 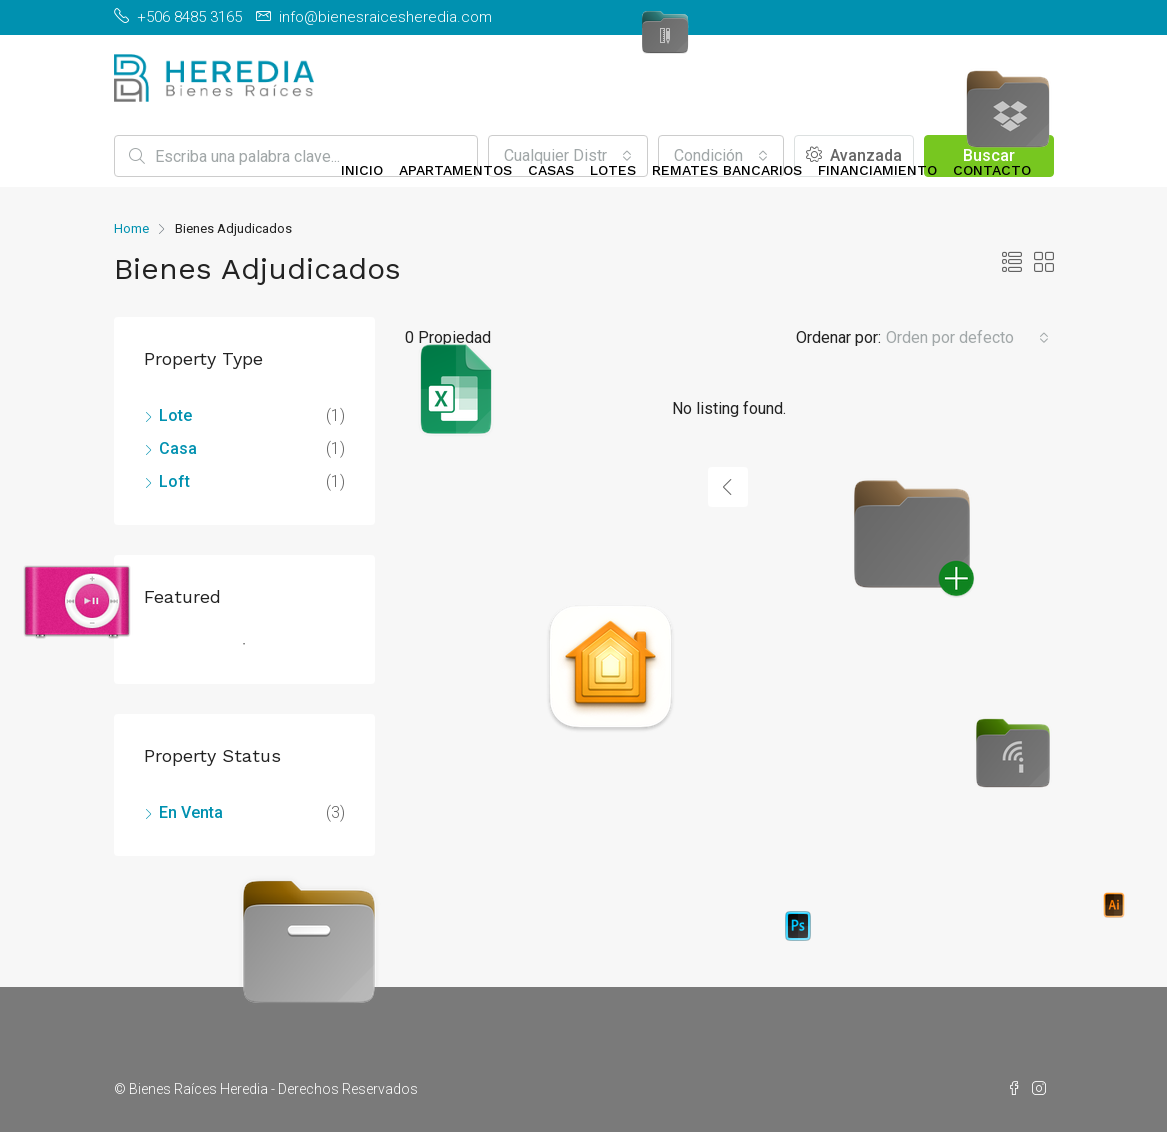 What do you see at coordinates (77, 582) in the screenshot?
I see `iPod shuffle device connected` at bounding box center [77, 582].